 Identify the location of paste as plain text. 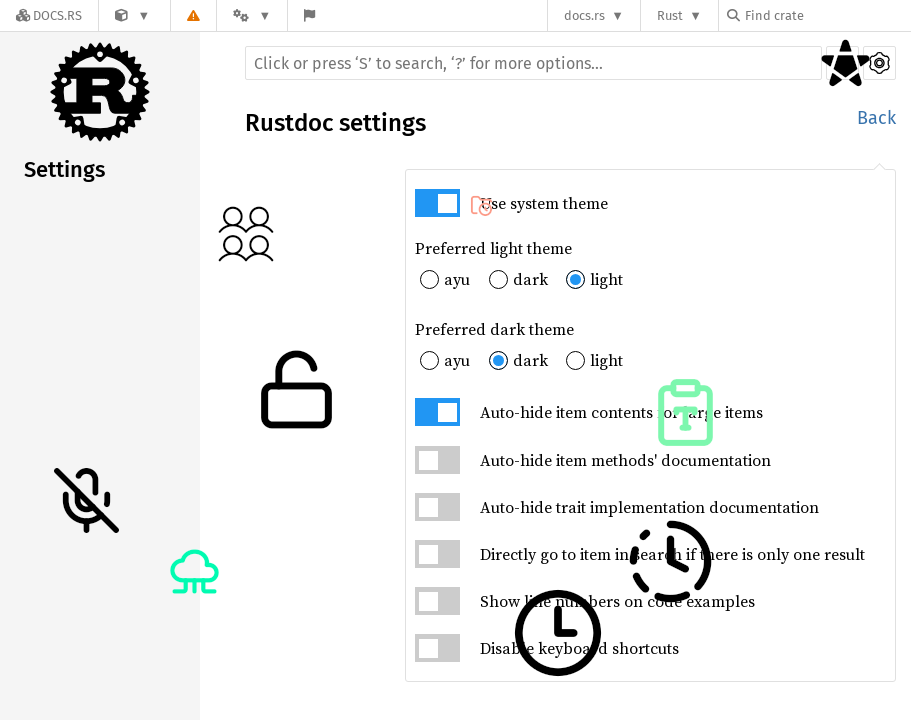
(685, 412).